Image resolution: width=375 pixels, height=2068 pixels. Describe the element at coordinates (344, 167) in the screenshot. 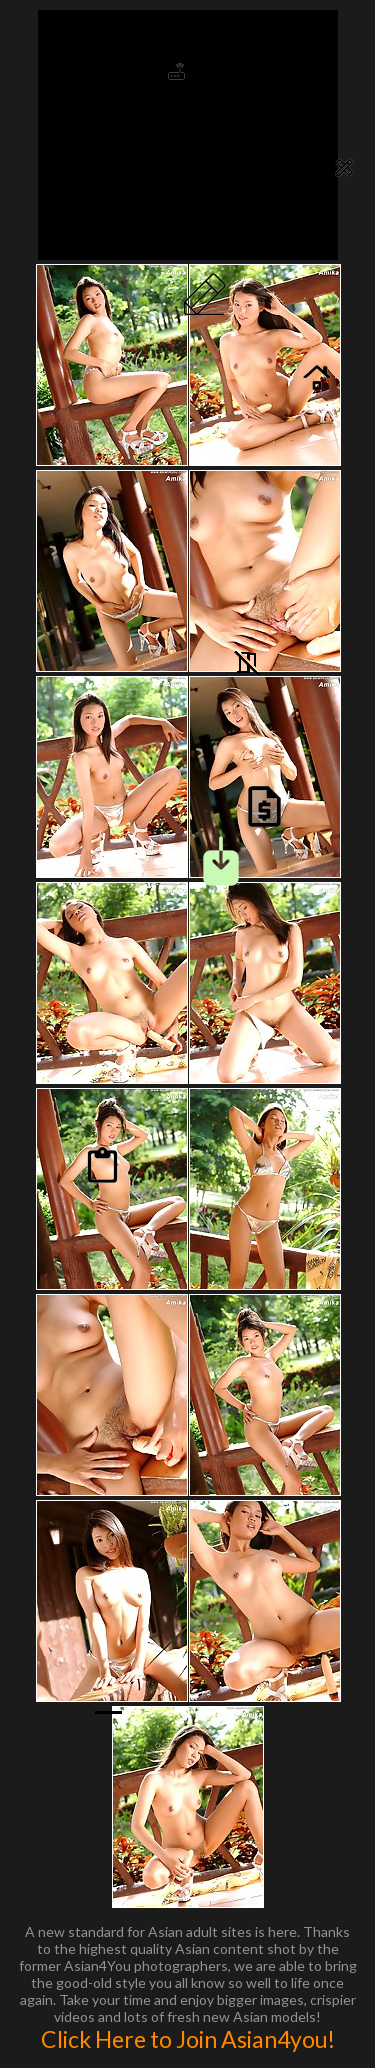

I see `access design tools and services` at that location.